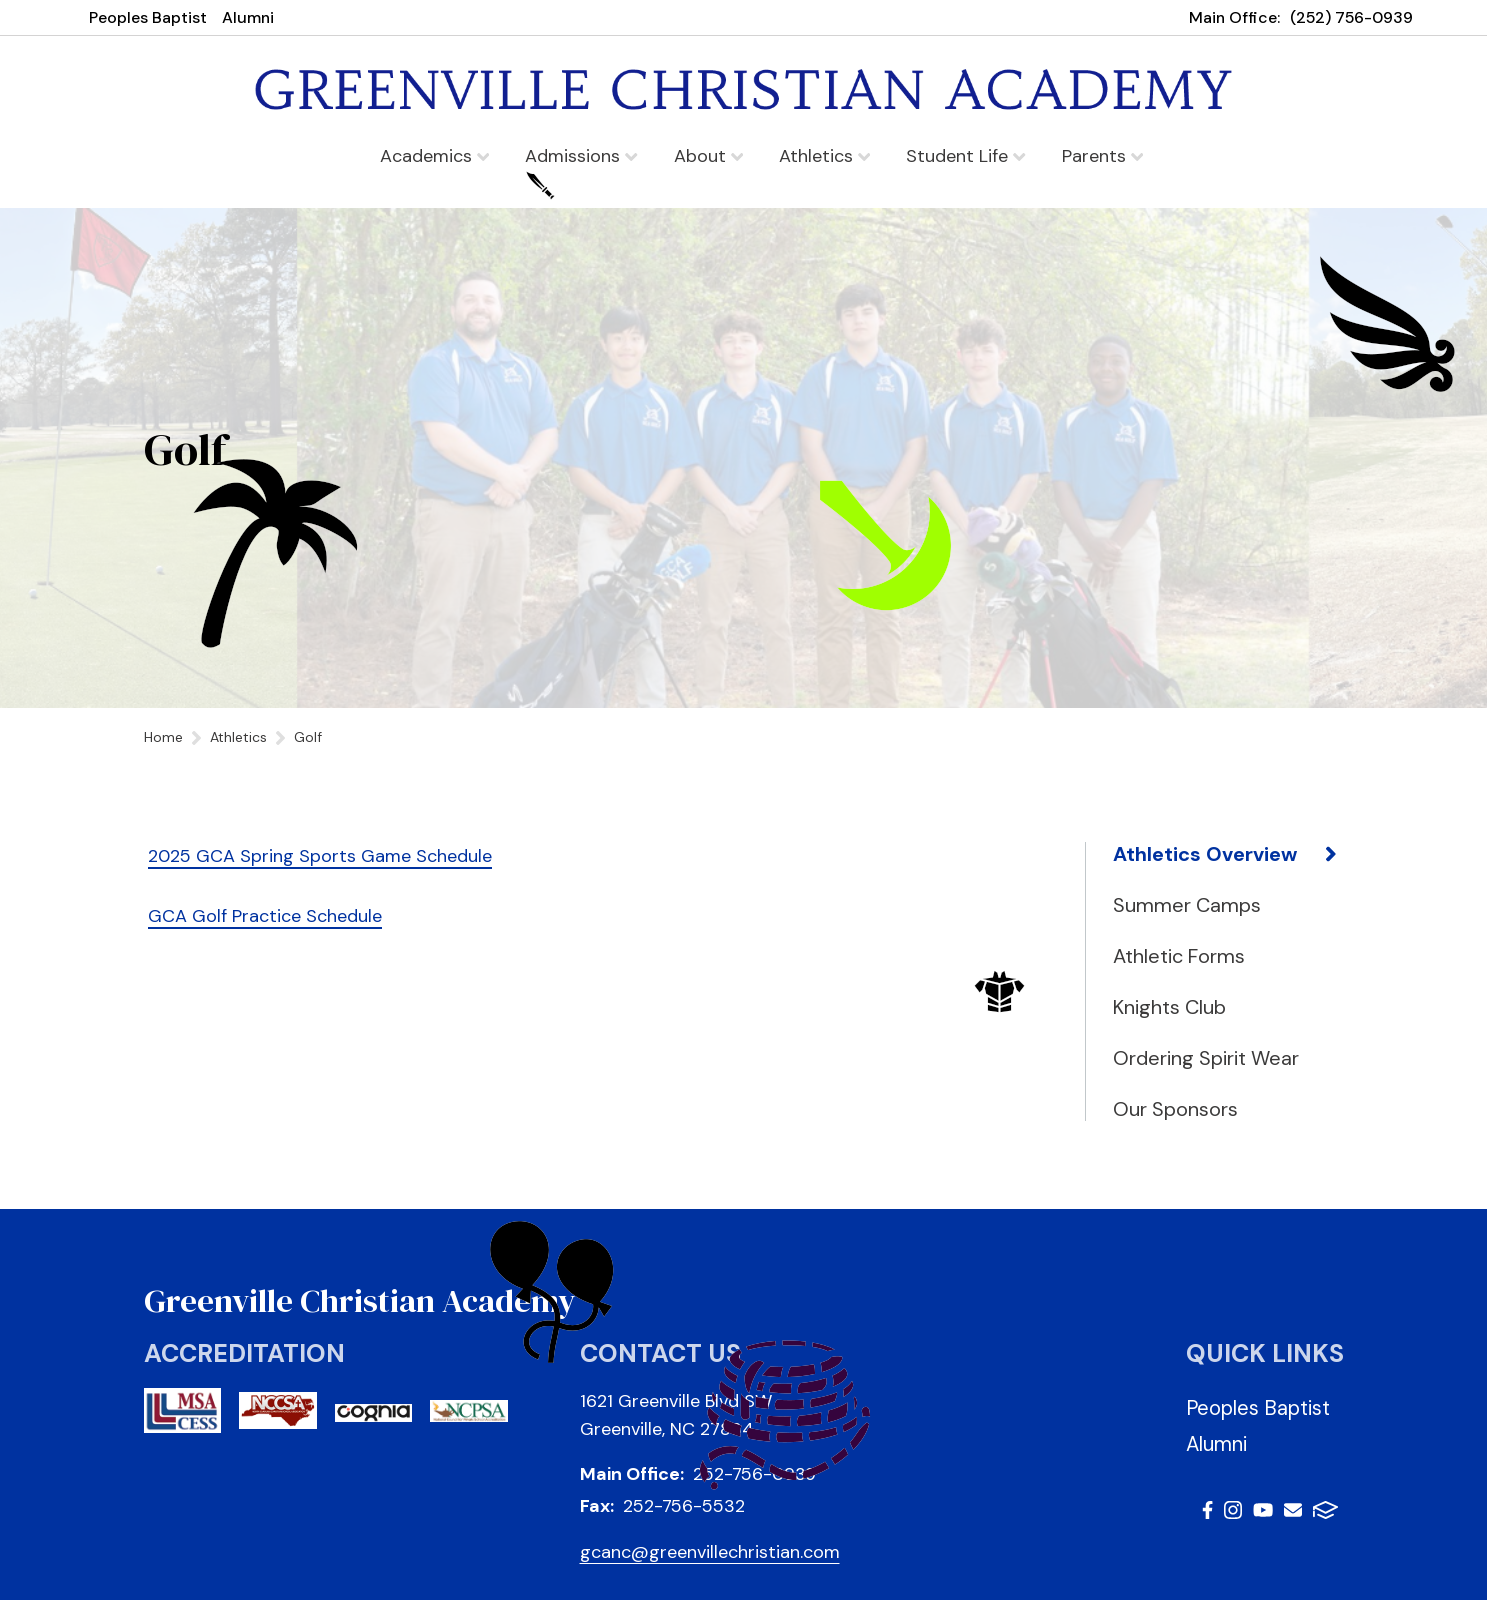  What do you see at coordinates (550, 1291) in the screenshot?
I see `indicates a celebration or party event` at bounding box center [550, 1291].